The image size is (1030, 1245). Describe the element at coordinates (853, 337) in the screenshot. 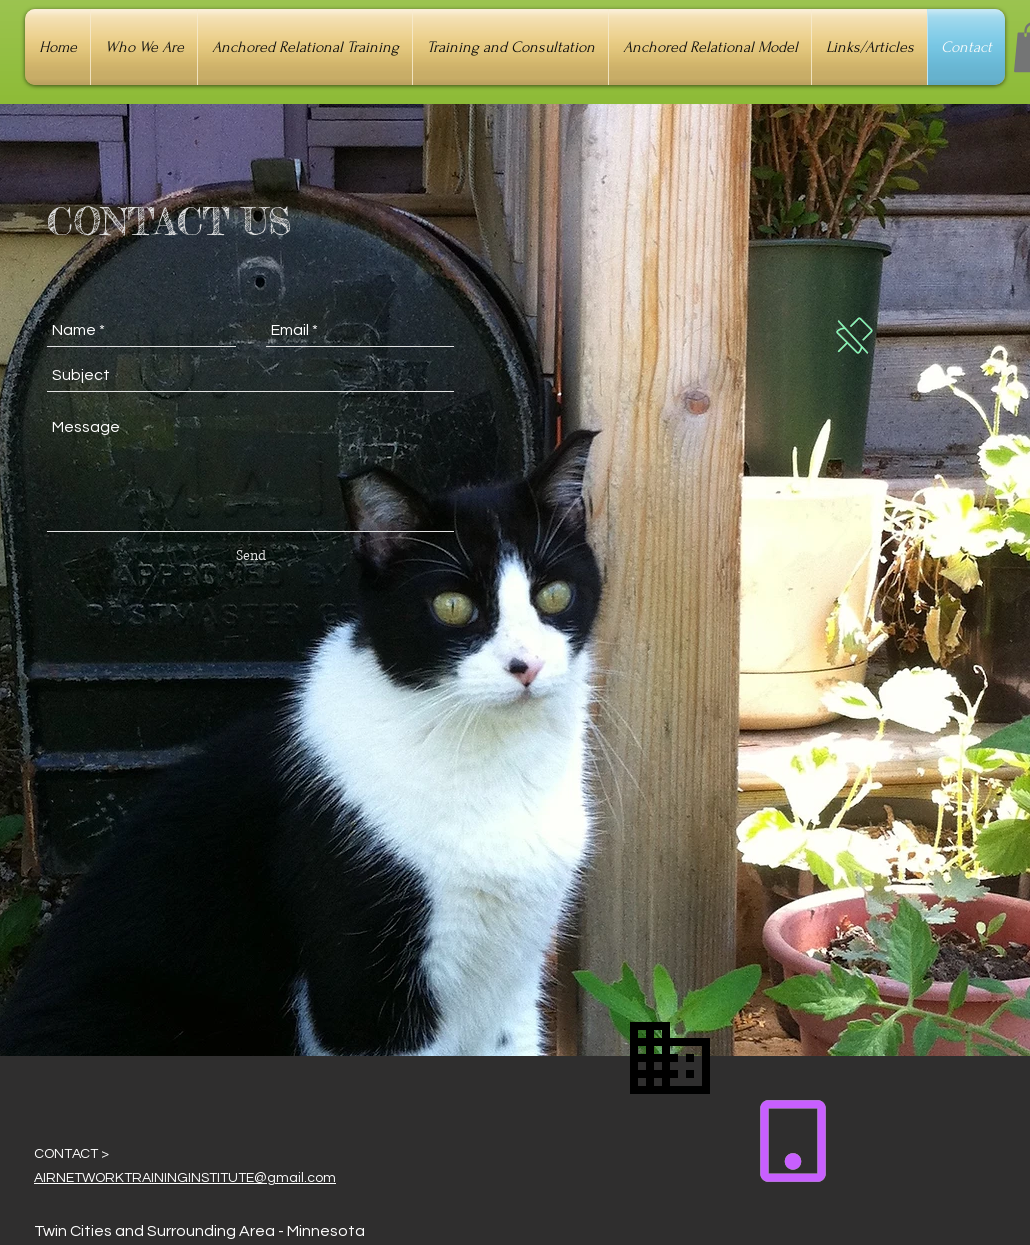

I see `unpin an item from its current location` at that location.